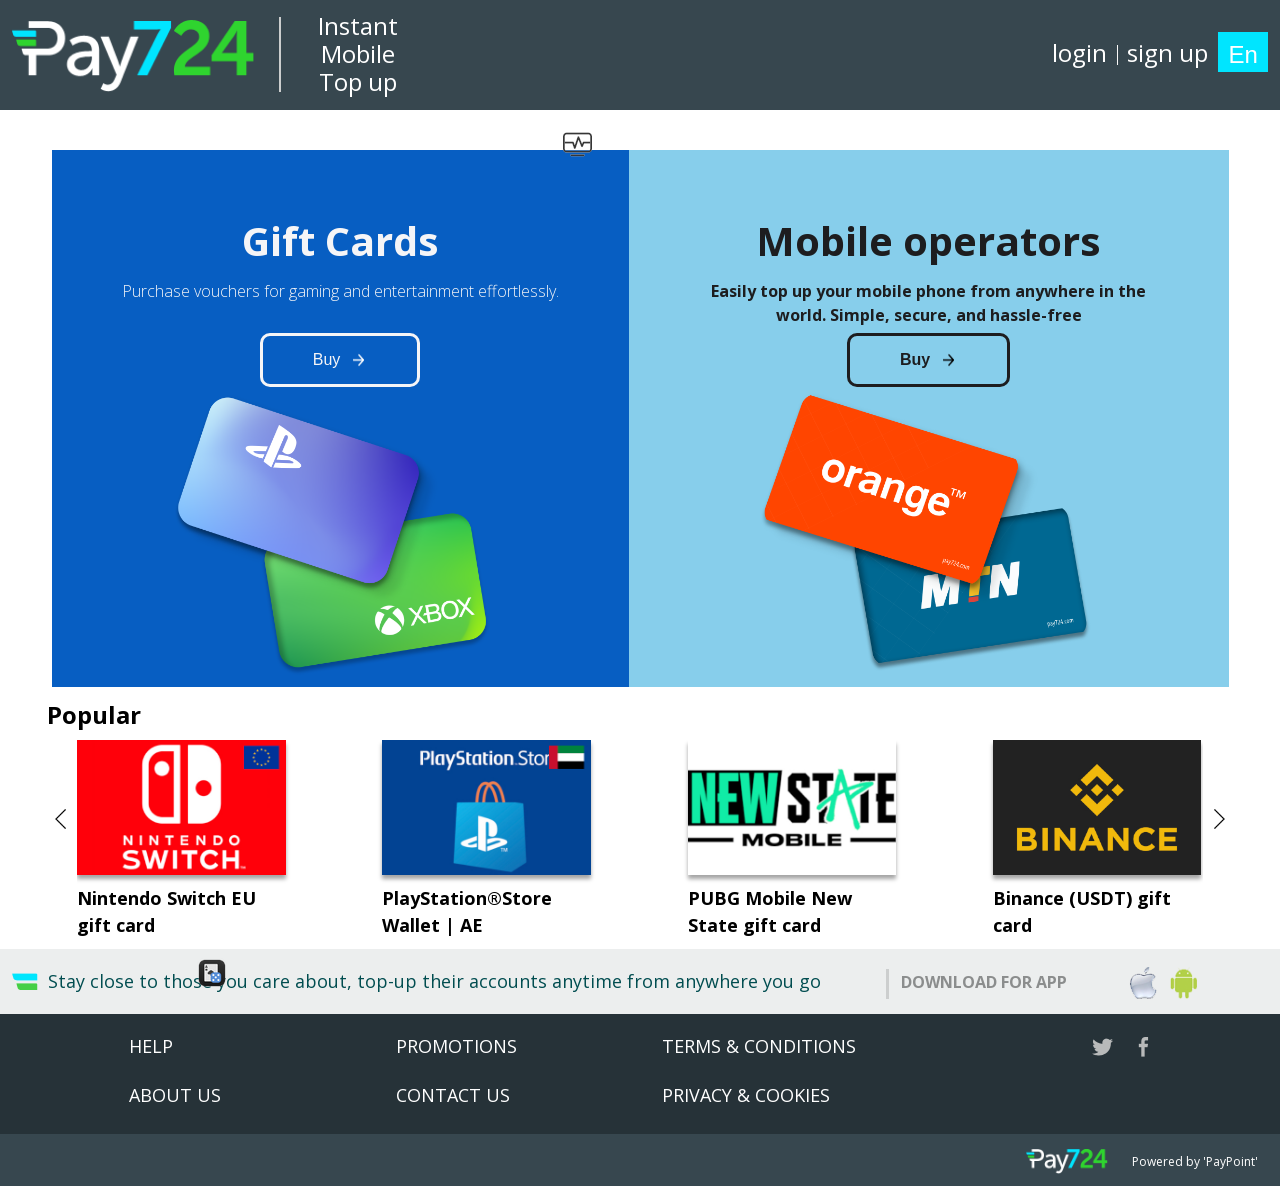 The width and height of the screenshot is (1280, 1186). What do you see at coordinates (212, 973) in the screenshot?
I see `launch tabletop simulator` at bounding box center [212, 973].